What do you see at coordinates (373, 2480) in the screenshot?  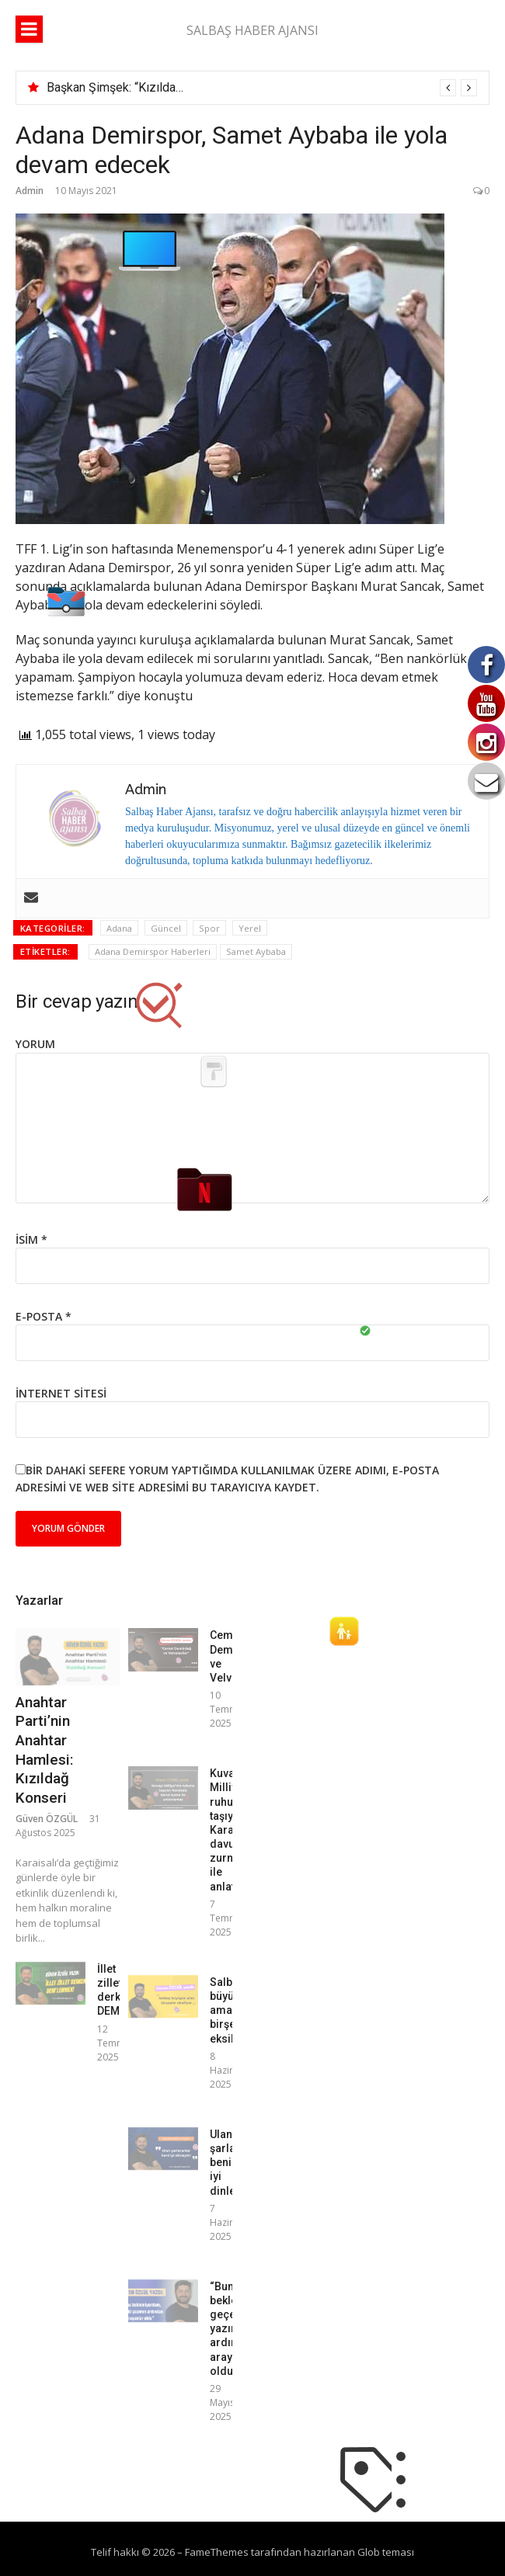 I see `view or manage music tags` at bounding box center [373, 2480].